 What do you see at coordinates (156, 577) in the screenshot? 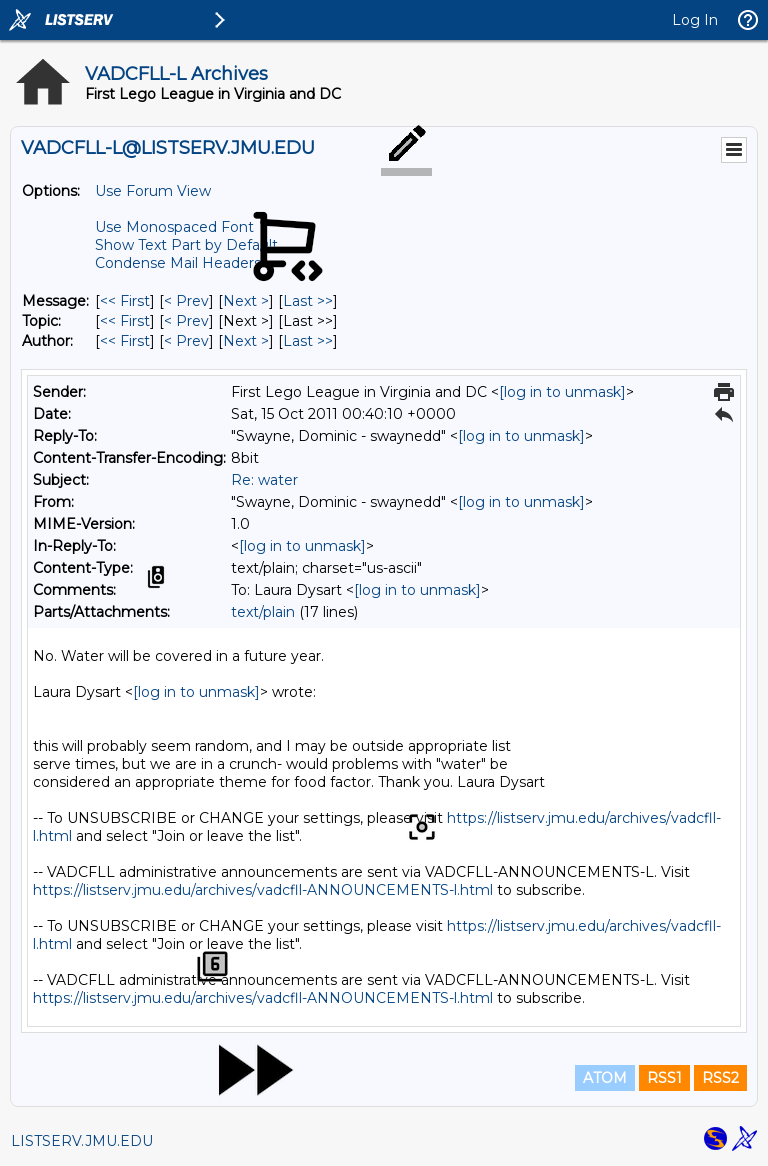
I see `access speaker group settings` at bounding box center [156, 577].